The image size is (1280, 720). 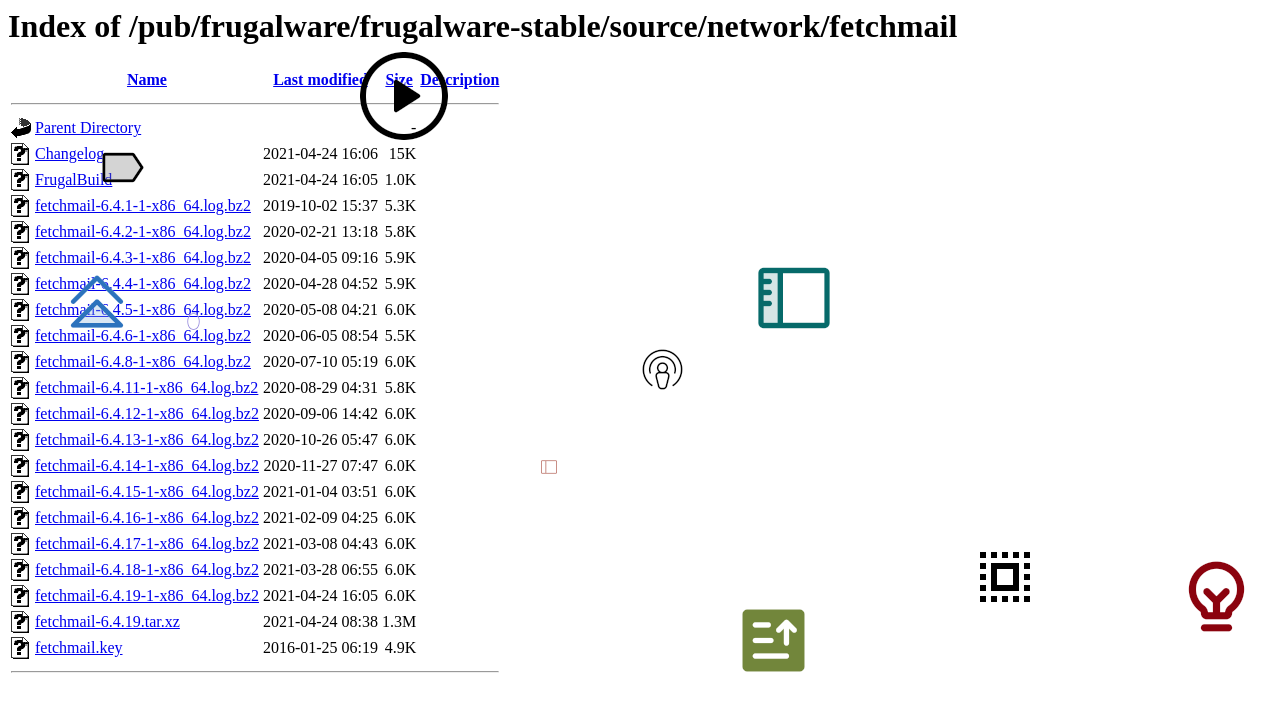 What do you see at coordinates (404, 96) in the screenshot?
I see `play media or video content` at bounding box center [404, 96].